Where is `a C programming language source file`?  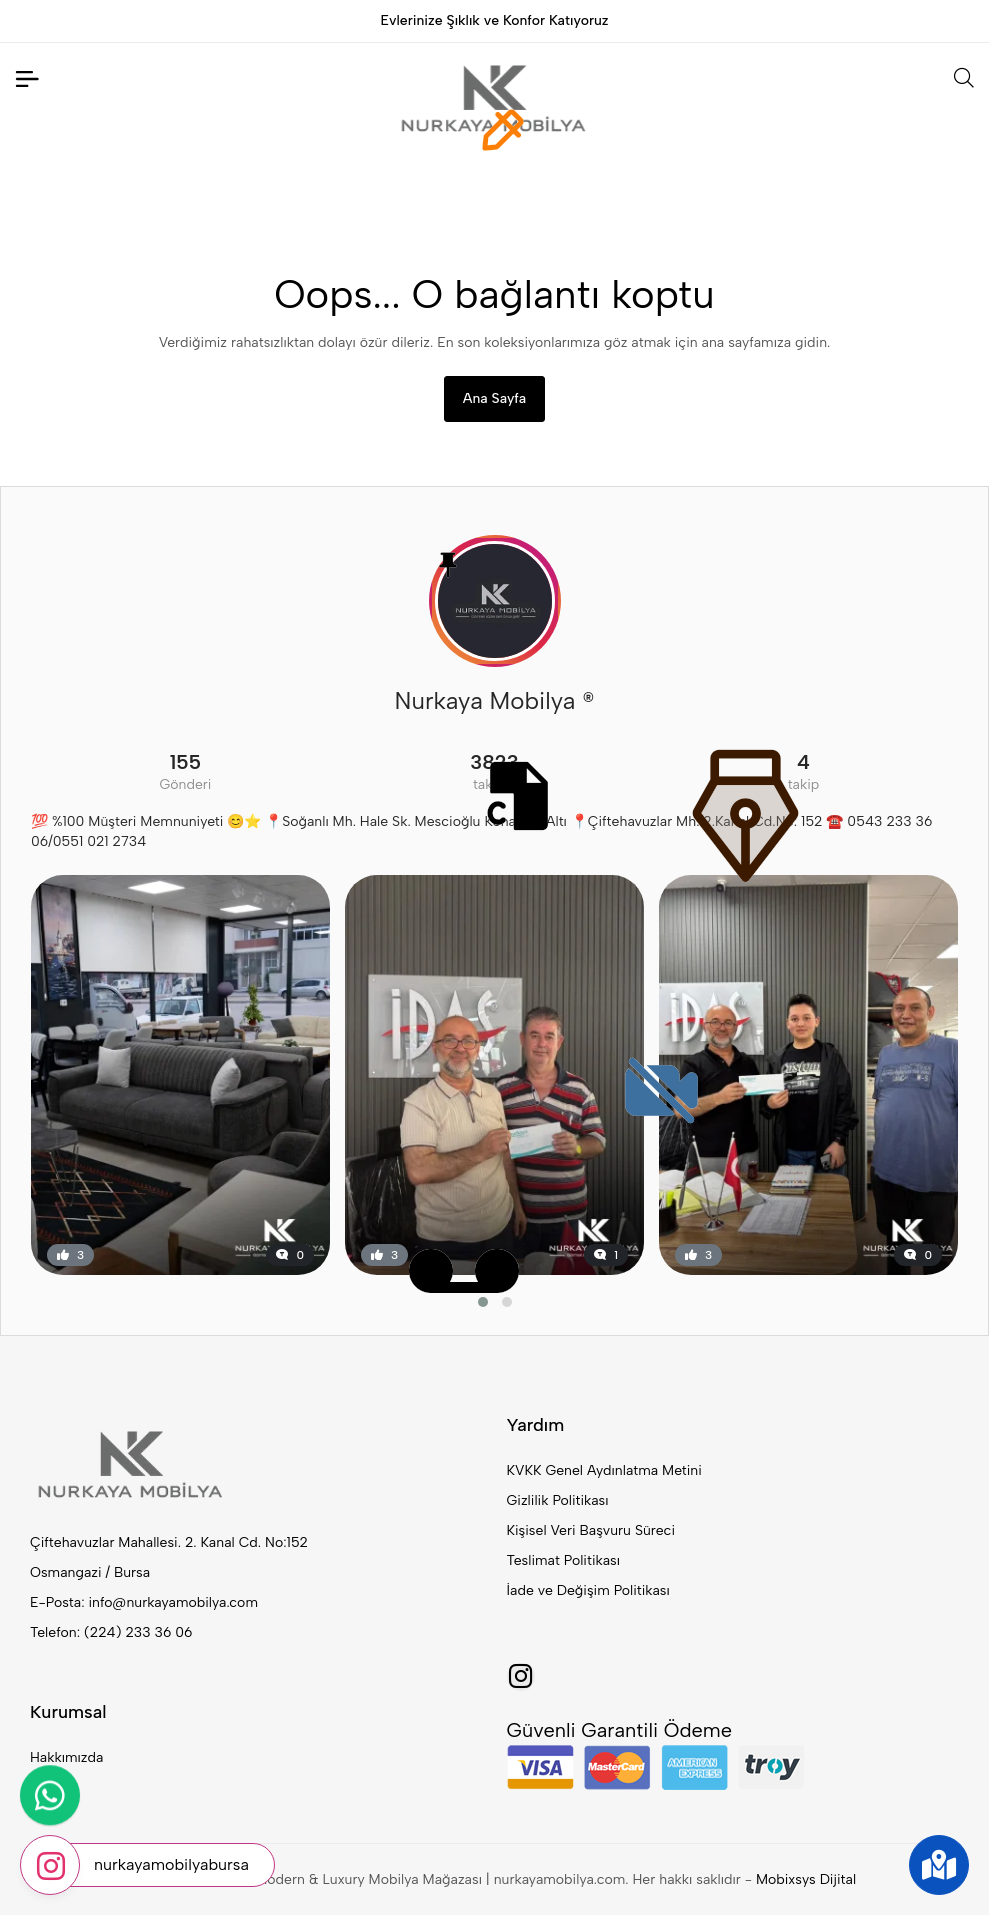
a C programming language source file is located at coordinates (519, 796).